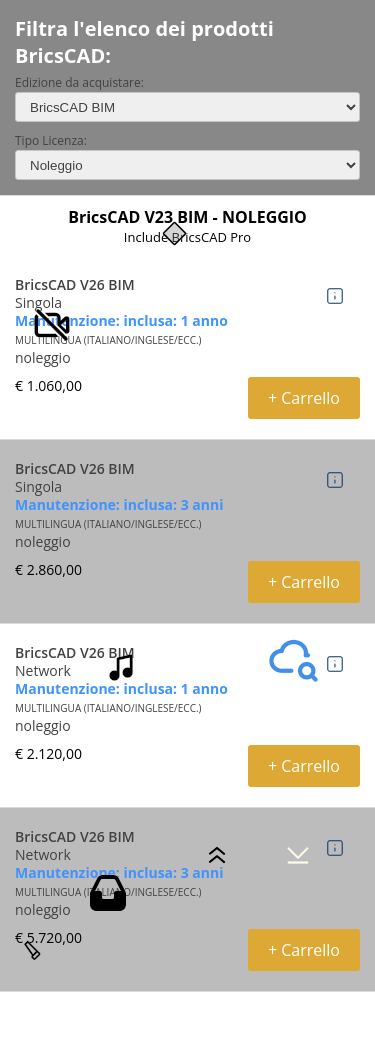  I want to click on video camera is turned off, so click(52, 325).